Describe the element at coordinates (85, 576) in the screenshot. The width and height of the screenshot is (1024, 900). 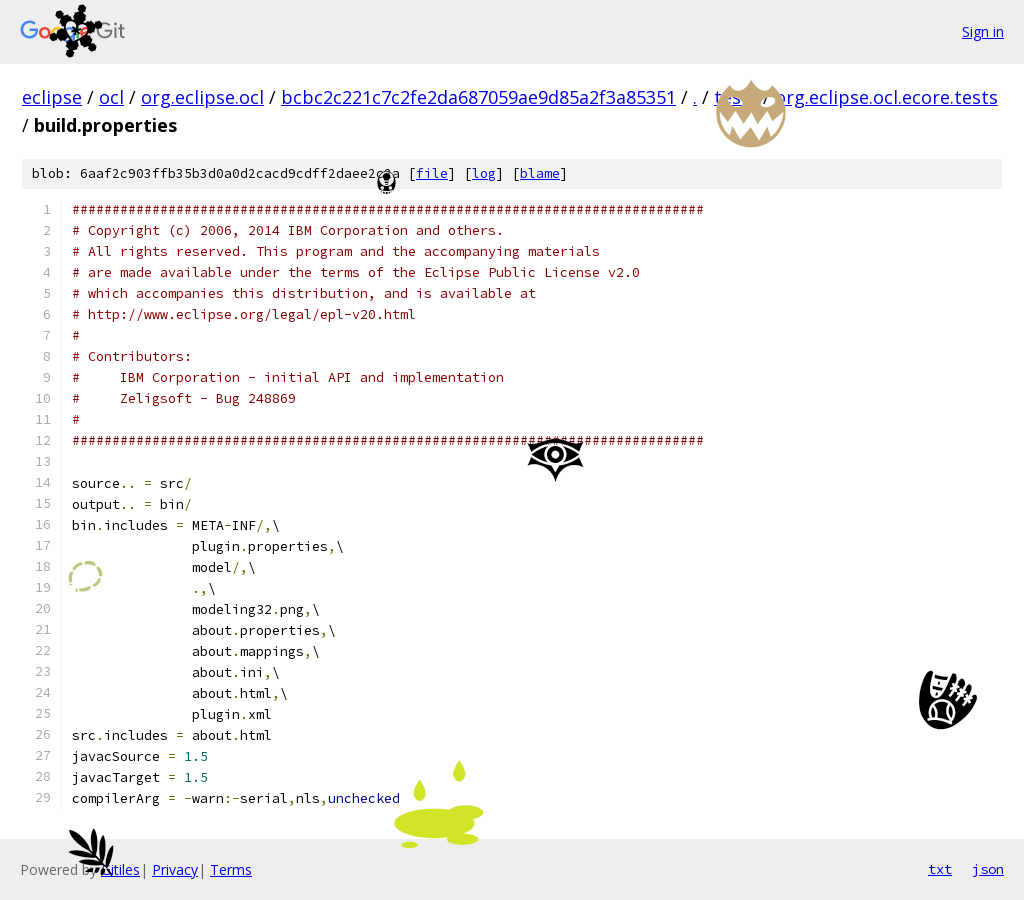
I see `indicates loading or processing in progress` at that location.